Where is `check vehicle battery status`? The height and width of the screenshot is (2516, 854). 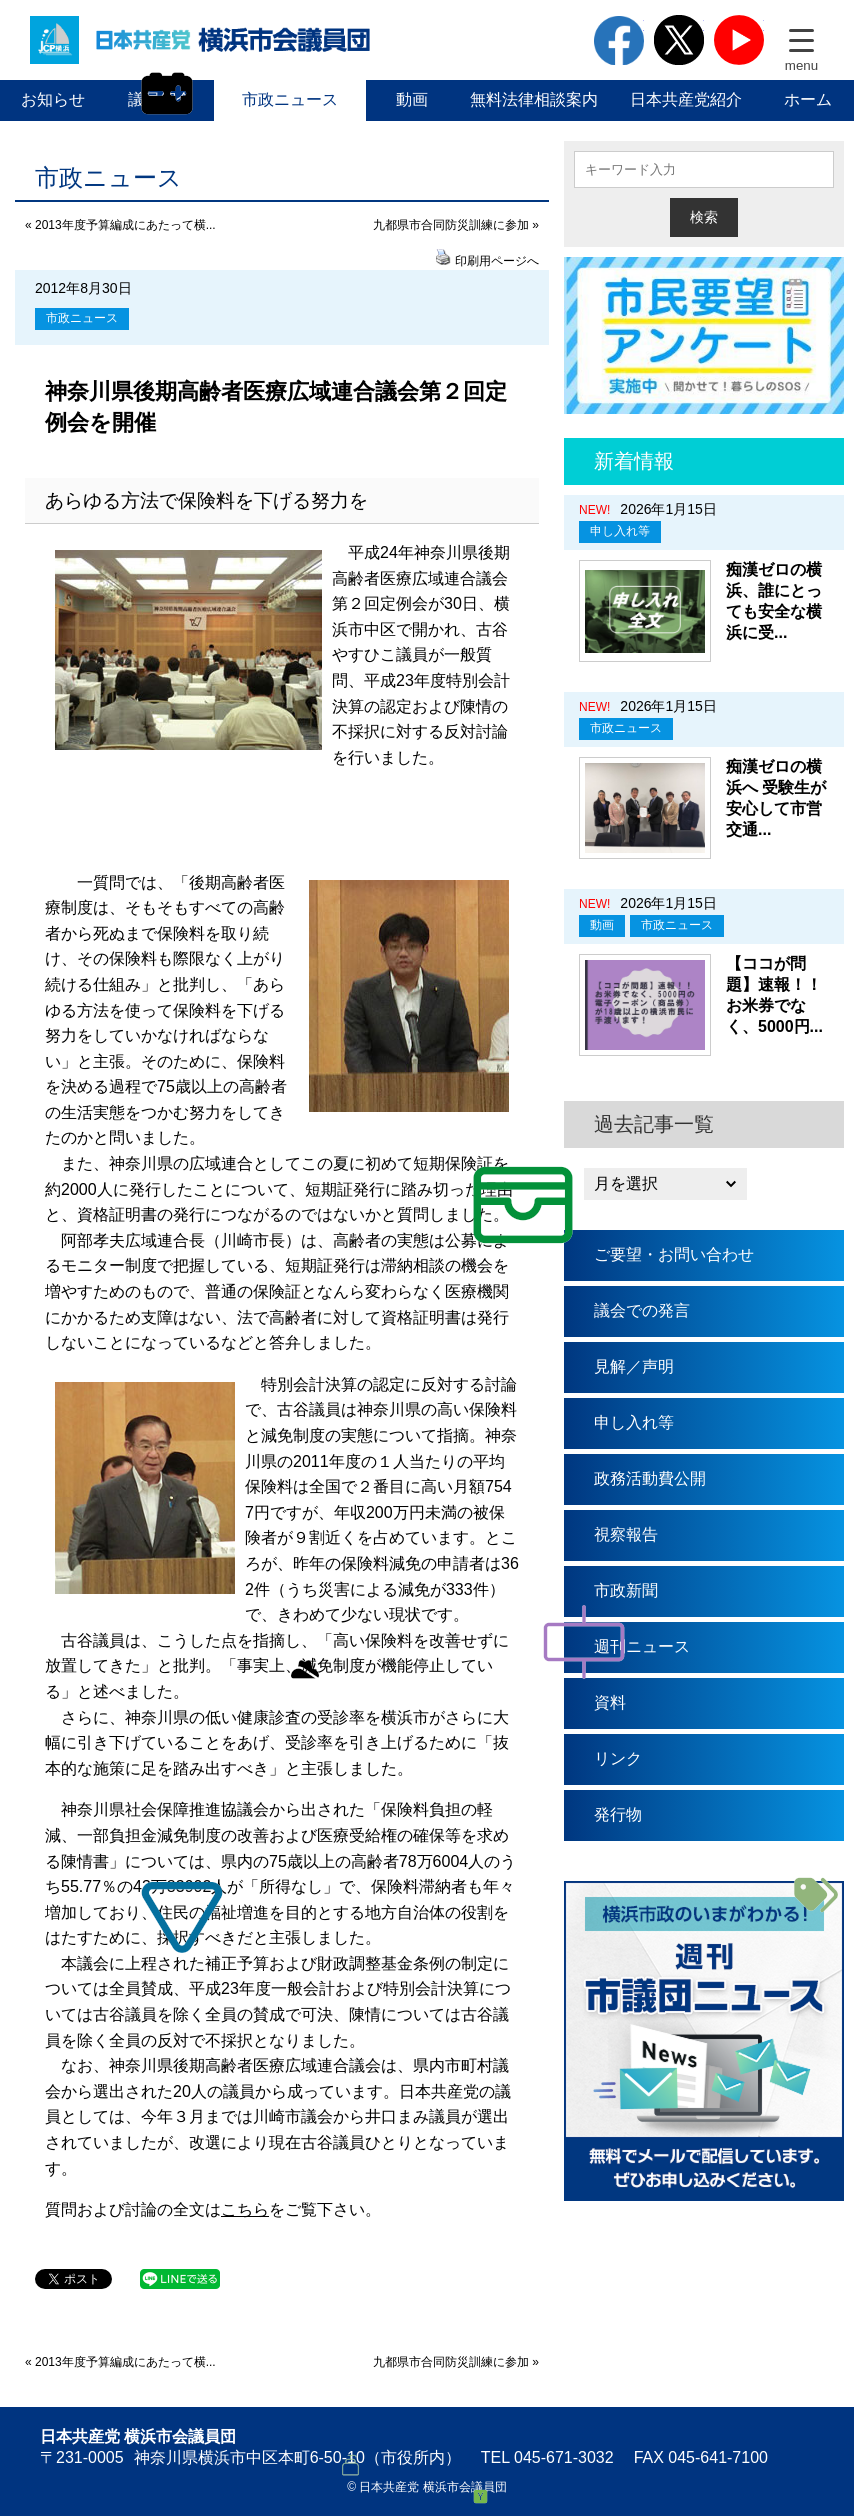
check vehicle battery status is located at coordinates (167, 95).